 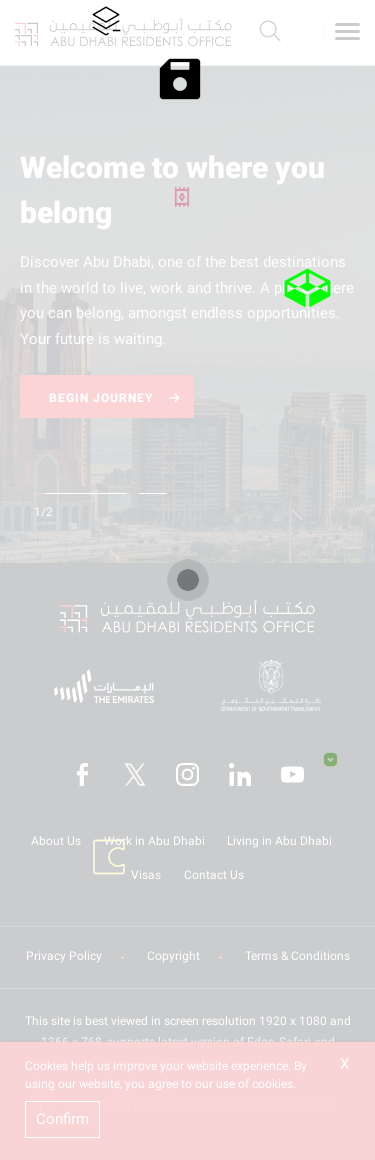 What do you see at coordinates (180, 79) in the screenshot?
I see `save current file or document` at bounding box center [180, 79].